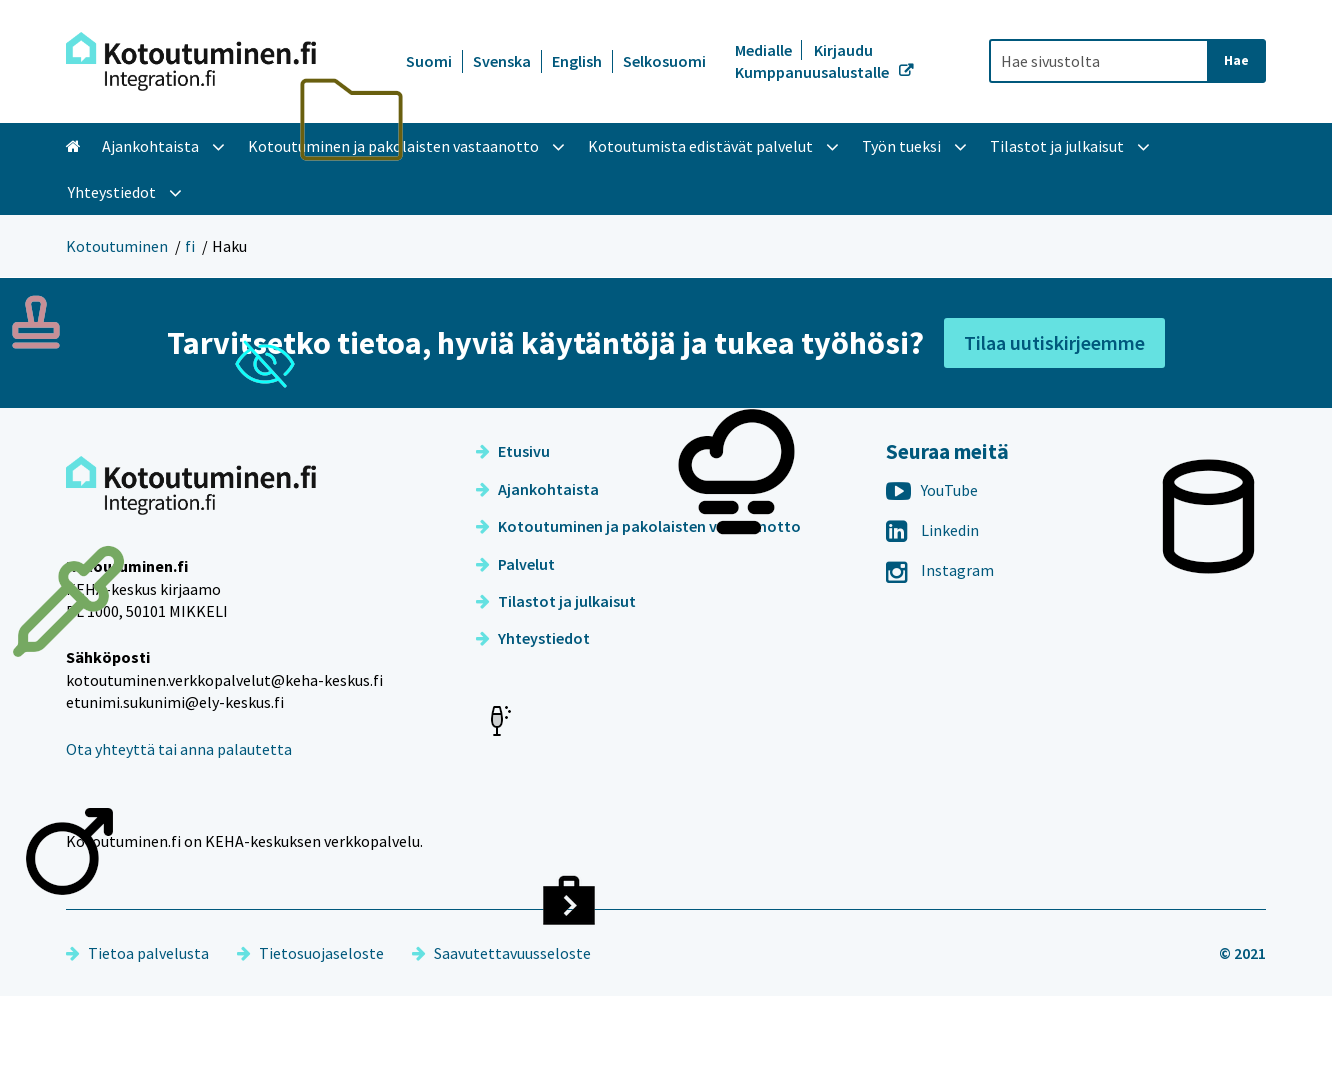  Describe the element at coordinates (68, 601) in the screenshot. I see `select a color from the canvas` at that location.